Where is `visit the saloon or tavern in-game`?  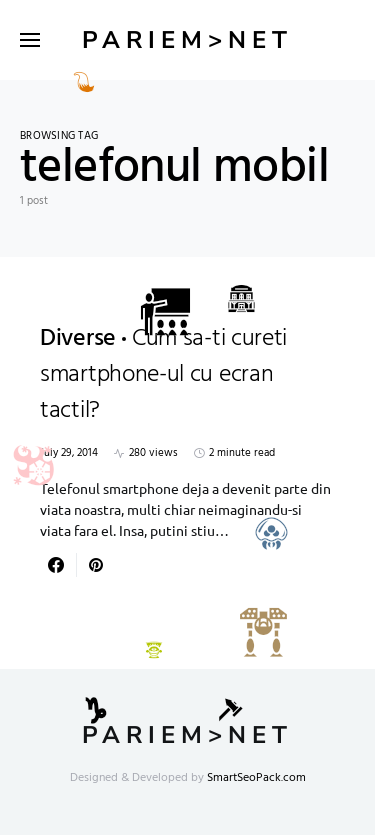
visit the saloon or tavern in-game is located at coordinates (241, 298).